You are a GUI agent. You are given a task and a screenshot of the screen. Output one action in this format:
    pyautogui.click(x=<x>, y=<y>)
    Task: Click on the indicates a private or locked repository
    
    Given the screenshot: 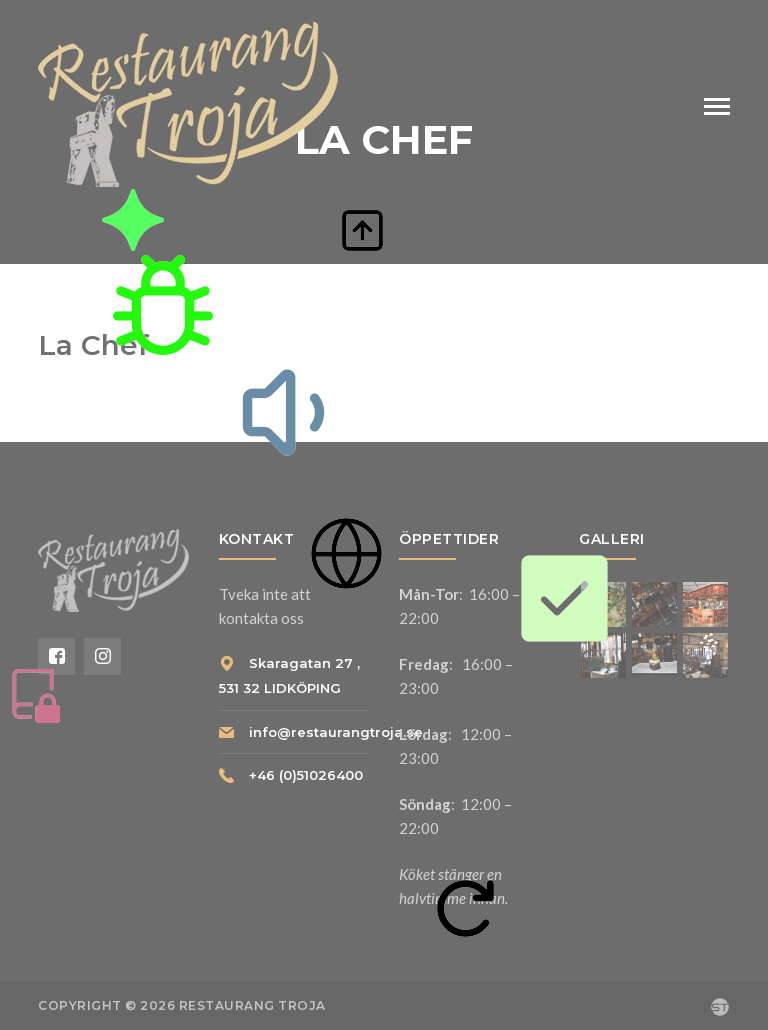 What is the action you would take?
    pyautogui.click(x=33, y=696)
    